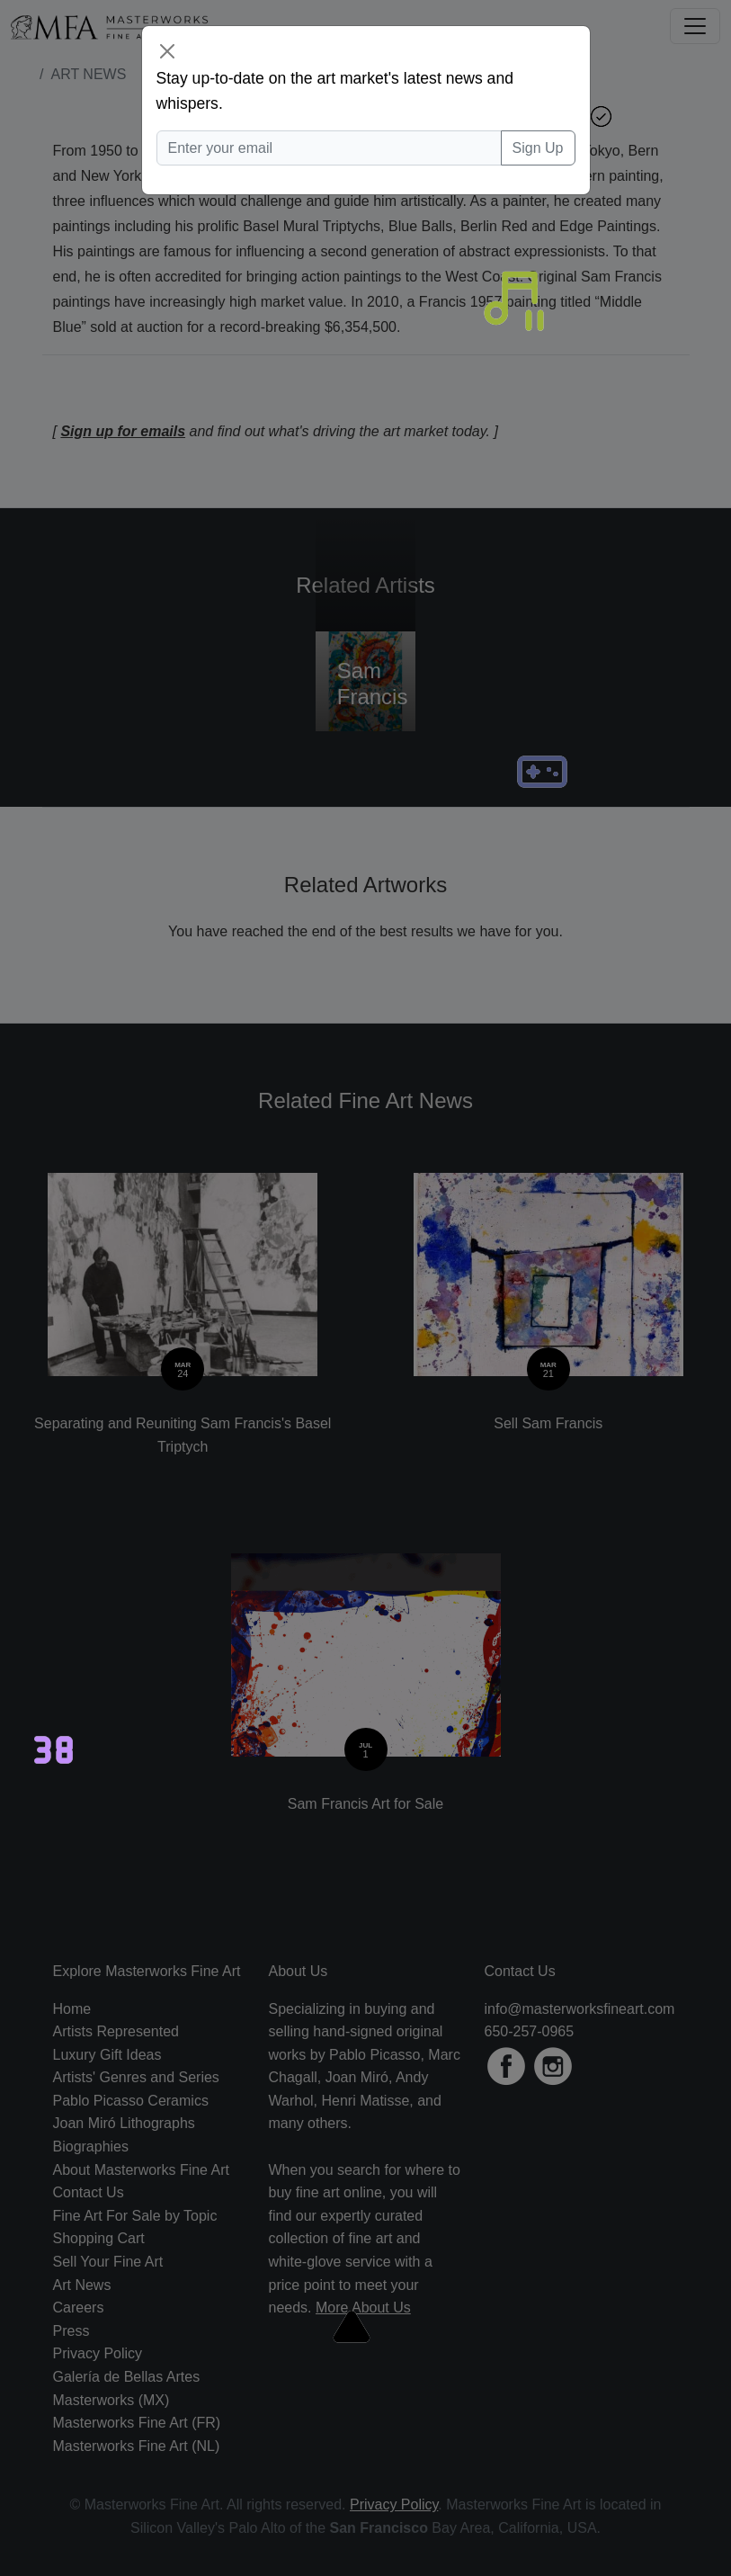  I want to click on indicates successful completion of an action, so click(601, 116).